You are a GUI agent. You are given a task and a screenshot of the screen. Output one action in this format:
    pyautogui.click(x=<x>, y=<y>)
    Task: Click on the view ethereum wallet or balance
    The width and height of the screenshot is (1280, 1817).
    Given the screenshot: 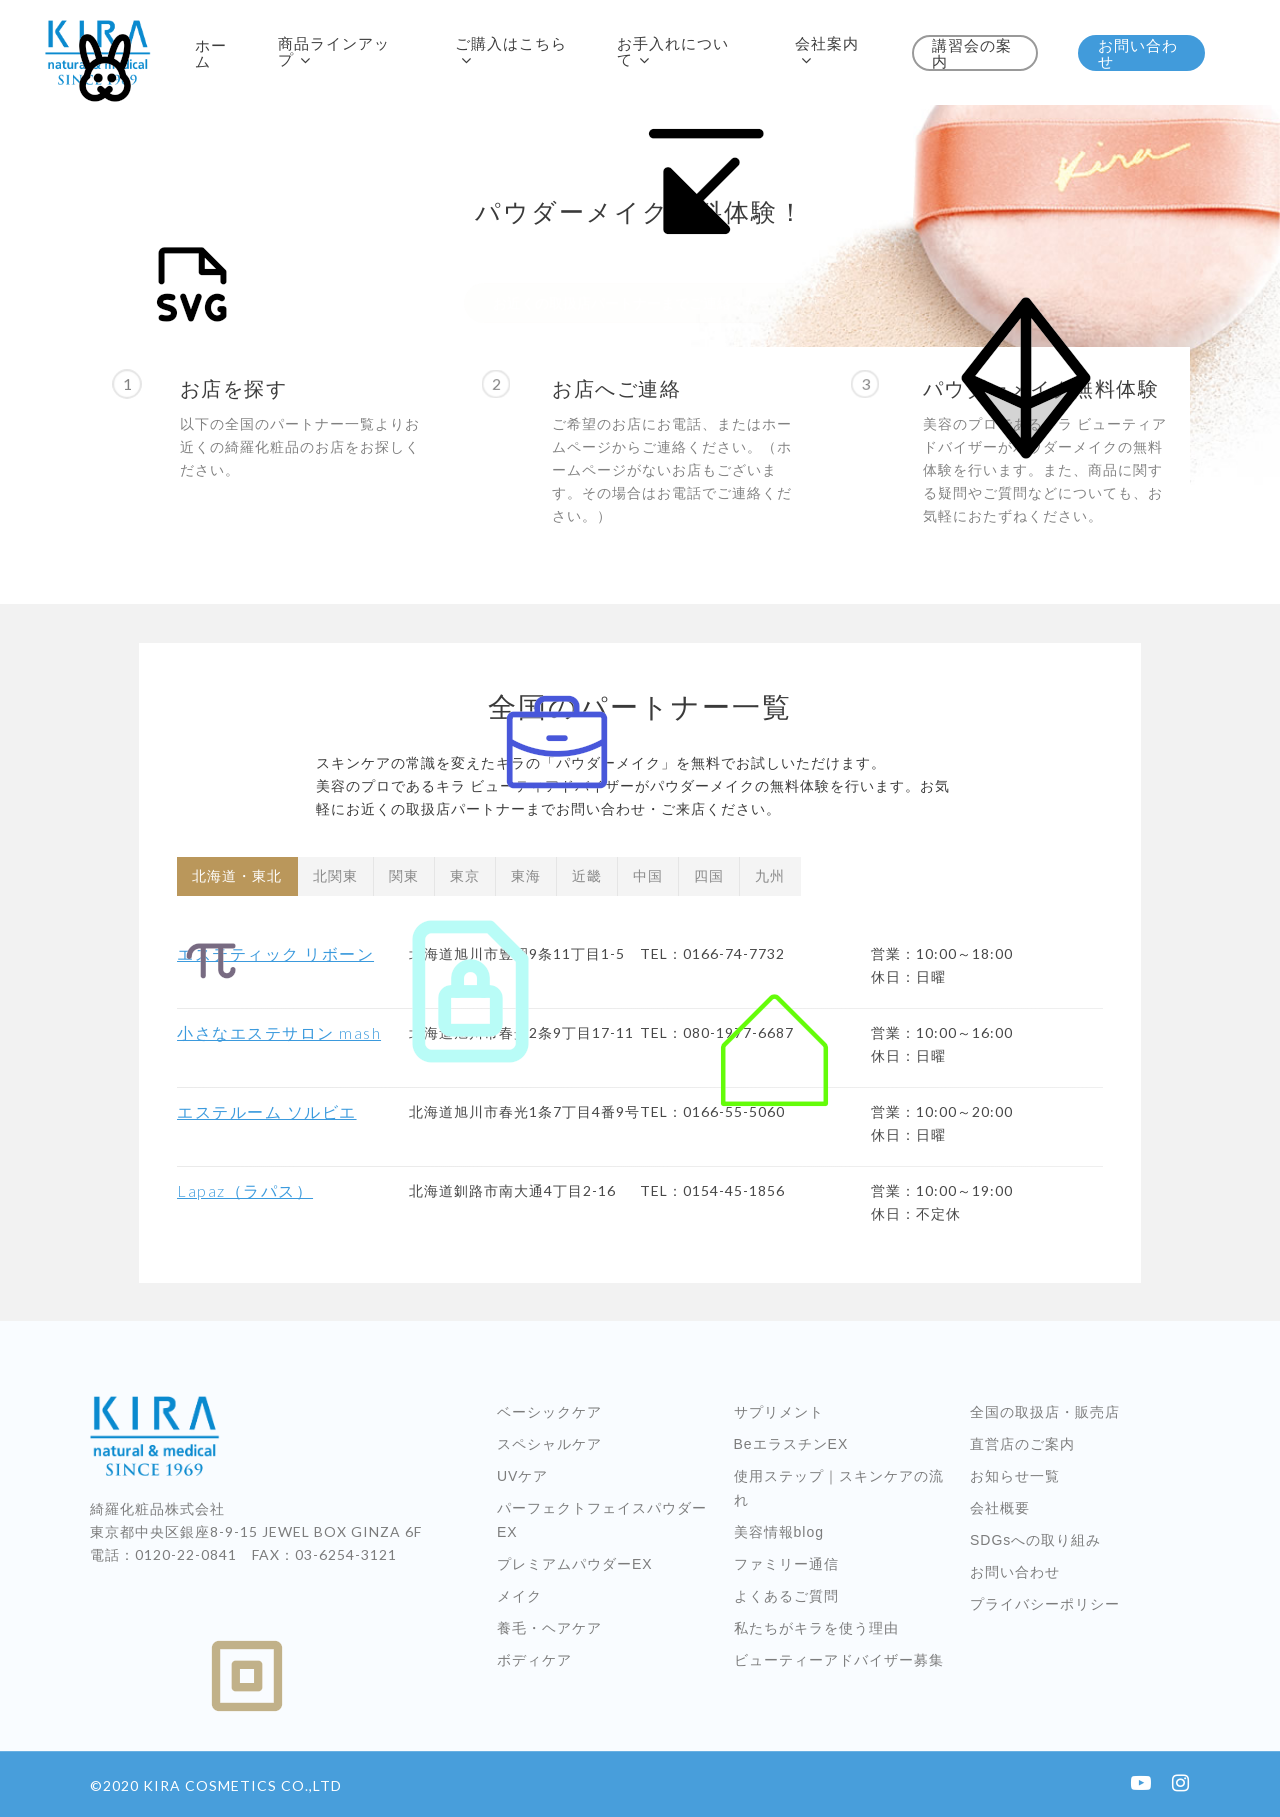 What is the action you would take?
    pyautogui.click(x=1026, y=378)
    